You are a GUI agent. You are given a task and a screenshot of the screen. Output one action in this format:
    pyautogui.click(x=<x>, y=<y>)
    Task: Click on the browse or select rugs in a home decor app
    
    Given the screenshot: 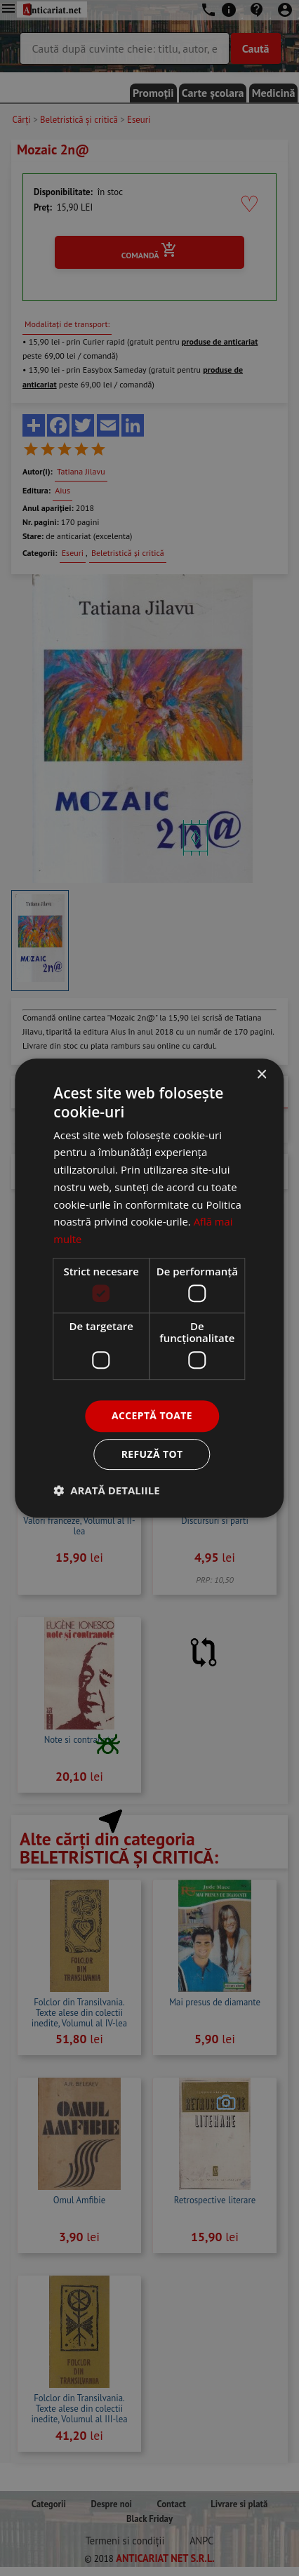 What is the action you would take?
    pyautogui.click(x=195, y=837)
    